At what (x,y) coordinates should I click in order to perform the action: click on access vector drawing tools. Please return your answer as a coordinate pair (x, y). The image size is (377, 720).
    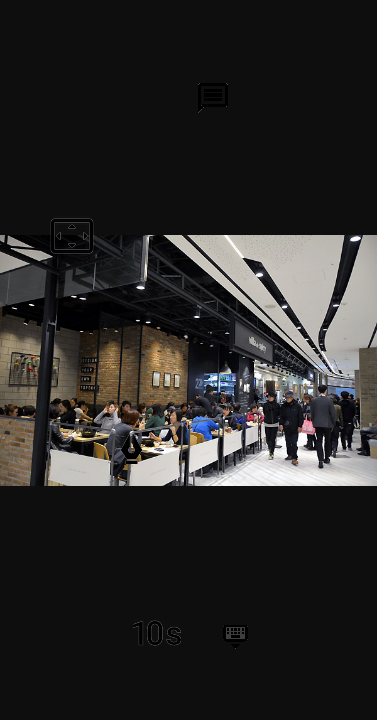
    Looking at the image, I should click on (131, 448).